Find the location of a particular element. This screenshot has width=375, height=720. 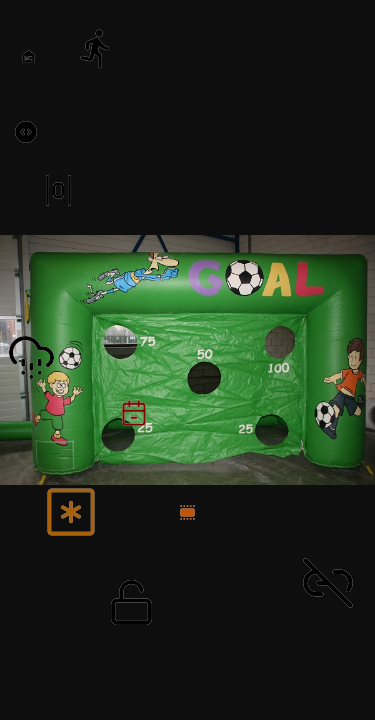

access walking or running directions is located at coordinates (96, 48).